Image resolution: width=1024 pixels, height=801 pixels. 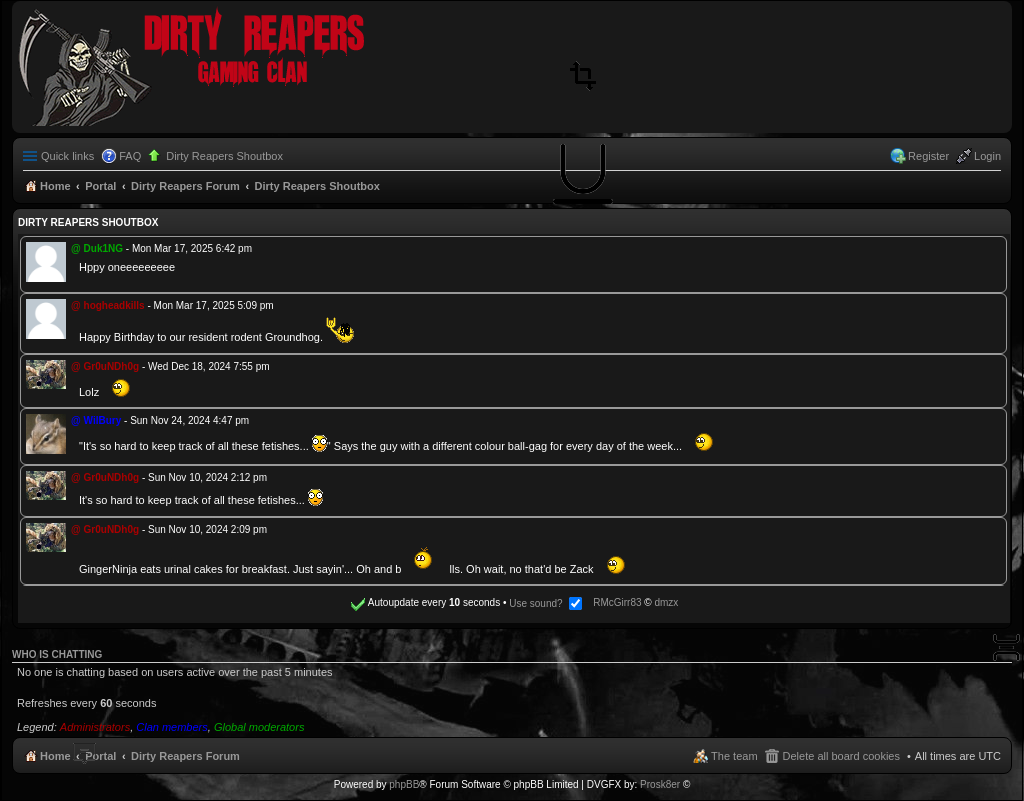 What do you see at coordinates (583, 174) in the screenshot?
I see `apply underline formatting to selected text` at bounding box center [583, 174].